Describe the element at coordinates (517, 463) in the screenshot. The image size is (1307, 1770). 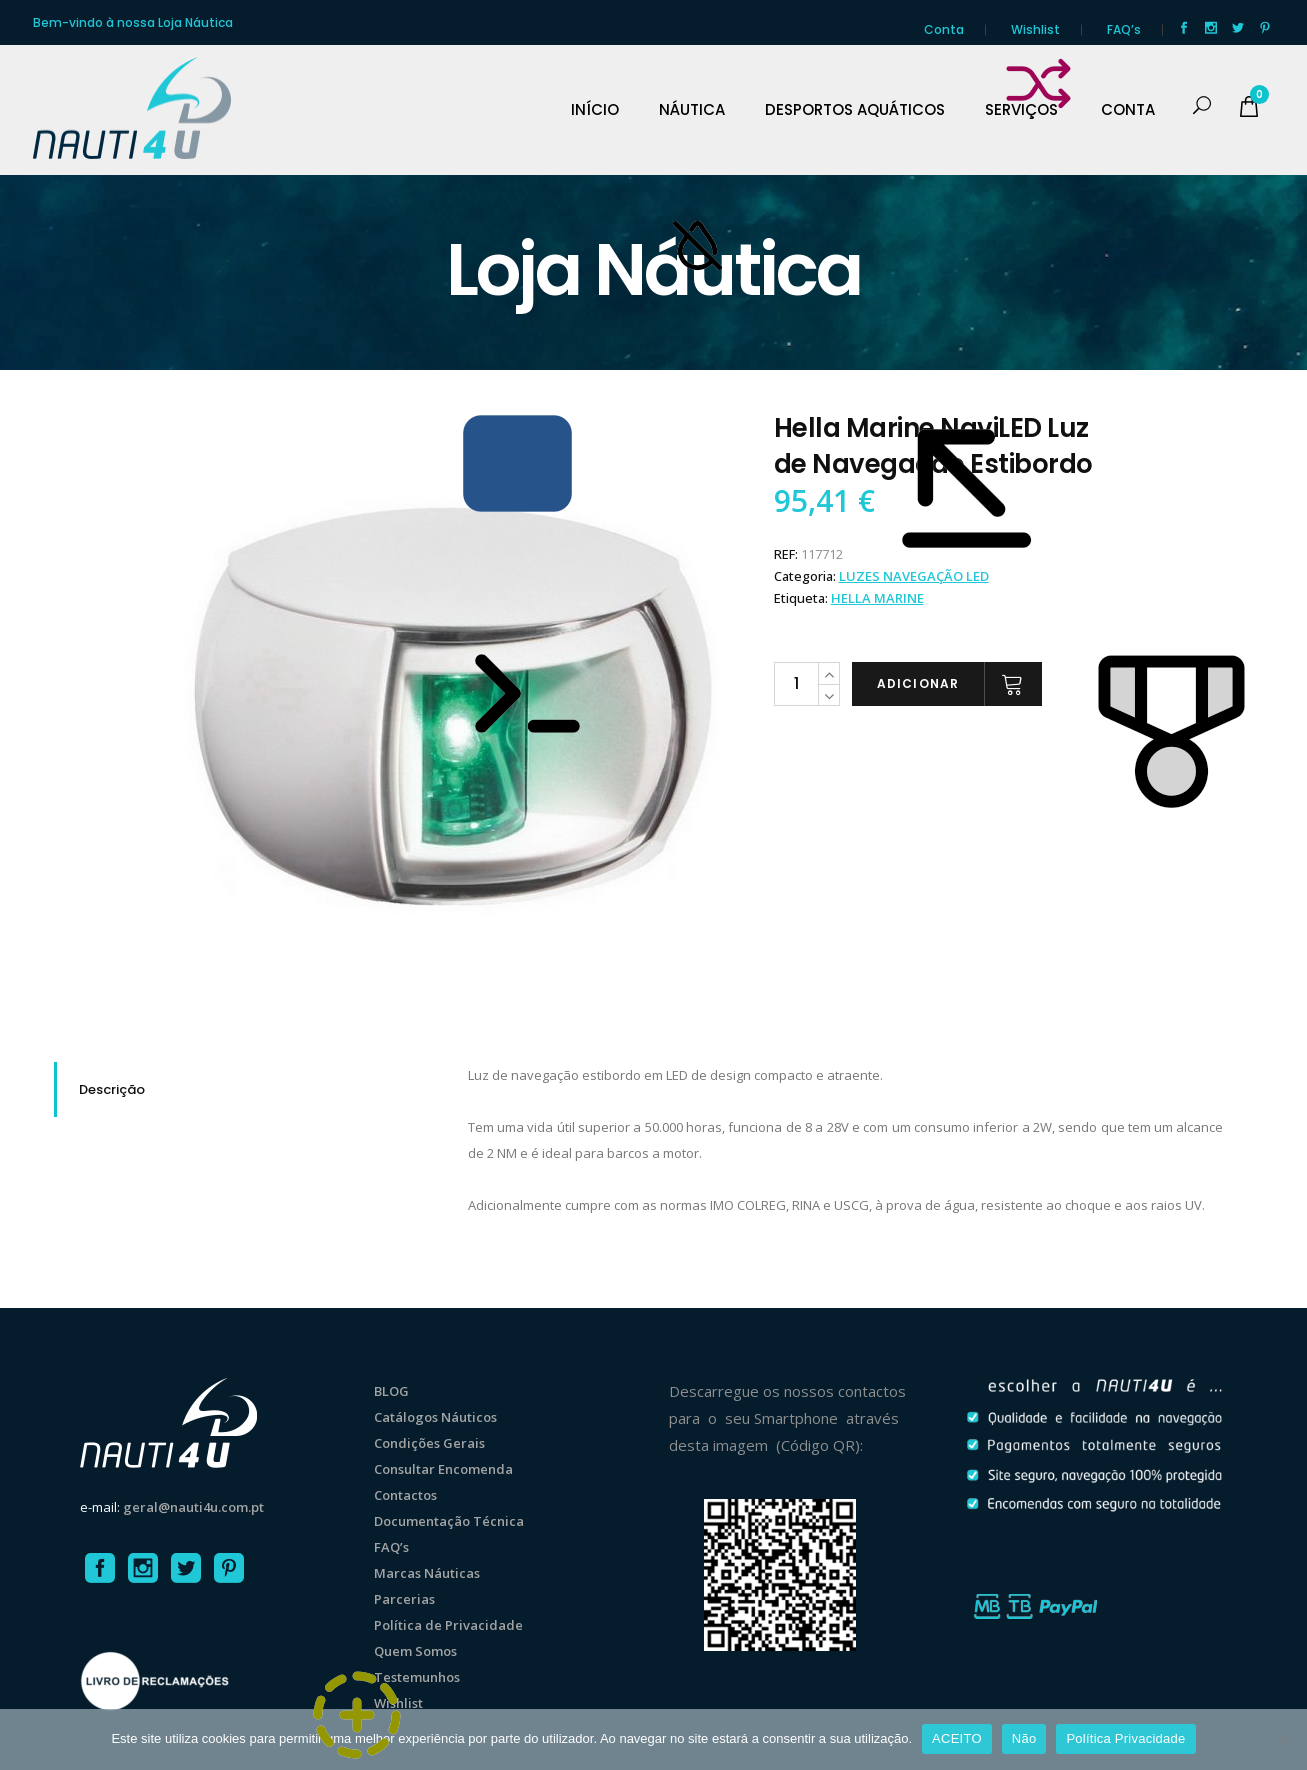
I see `crop image to 5:4 aspect ratio` at that location.